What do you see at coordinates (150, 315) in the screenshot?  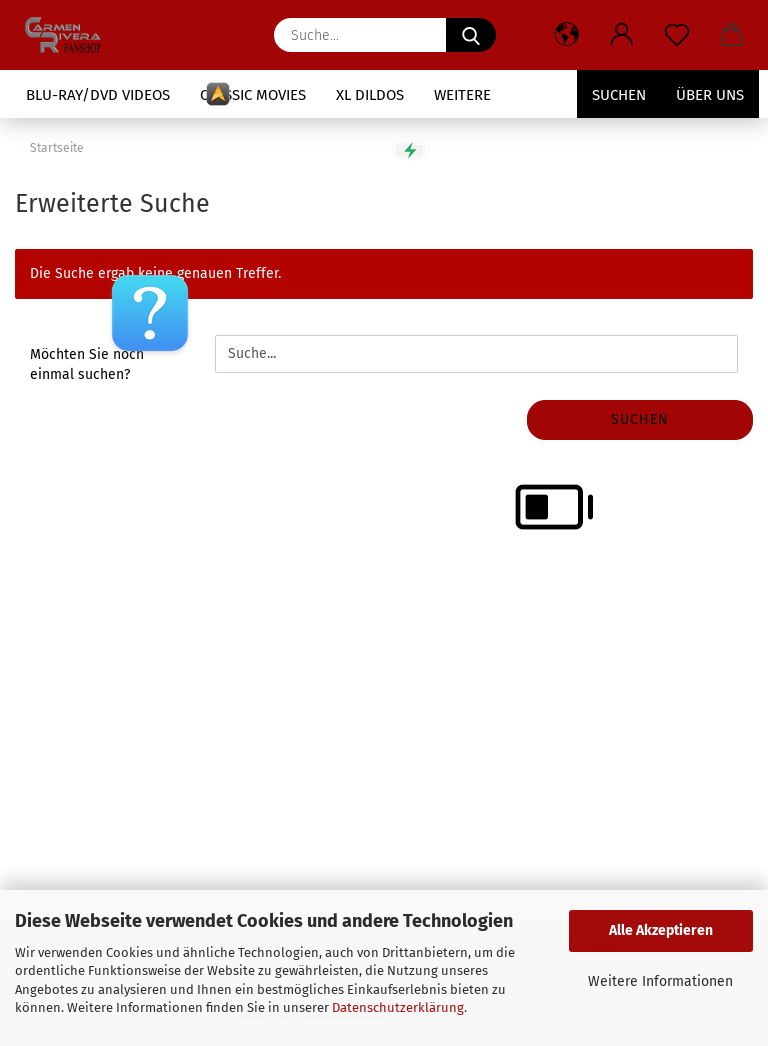 I see `indicates a help or information dialog` at bounding box center [150, 315].